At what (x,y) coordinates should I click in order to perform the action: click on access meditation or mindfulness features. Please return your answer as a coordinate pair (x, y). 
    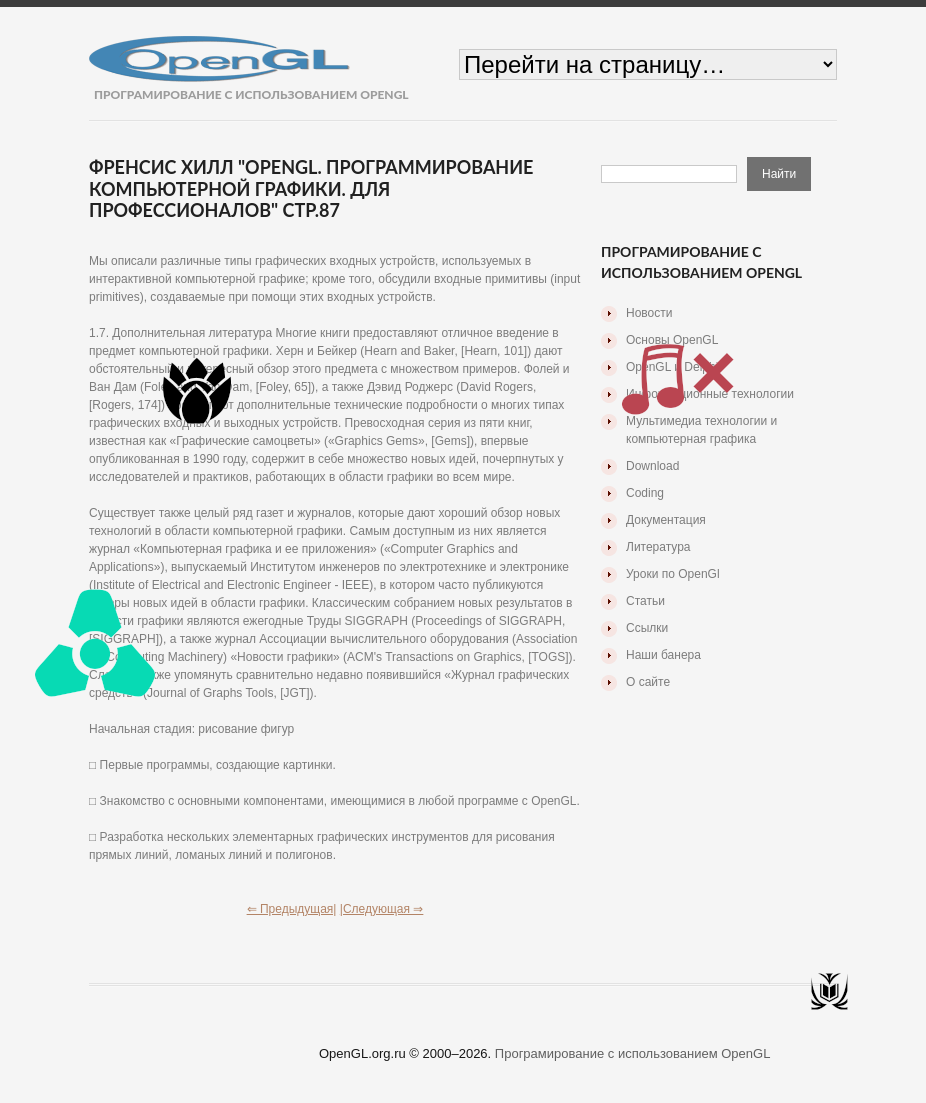
    Looking at the image, I should click on (197, 389).